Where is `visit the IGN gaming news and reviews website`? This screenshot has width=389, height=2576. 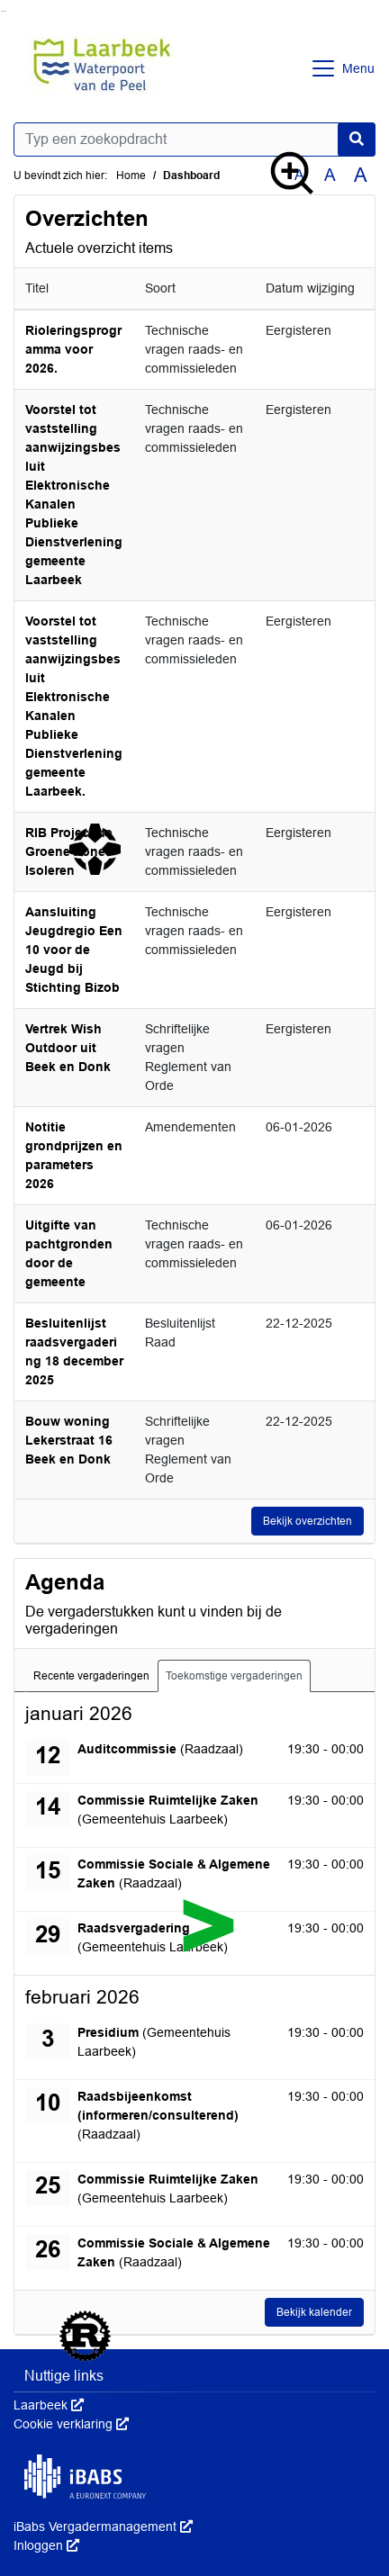 visit the IGN gaming news and reviews website is located at coordinates (95, 849).